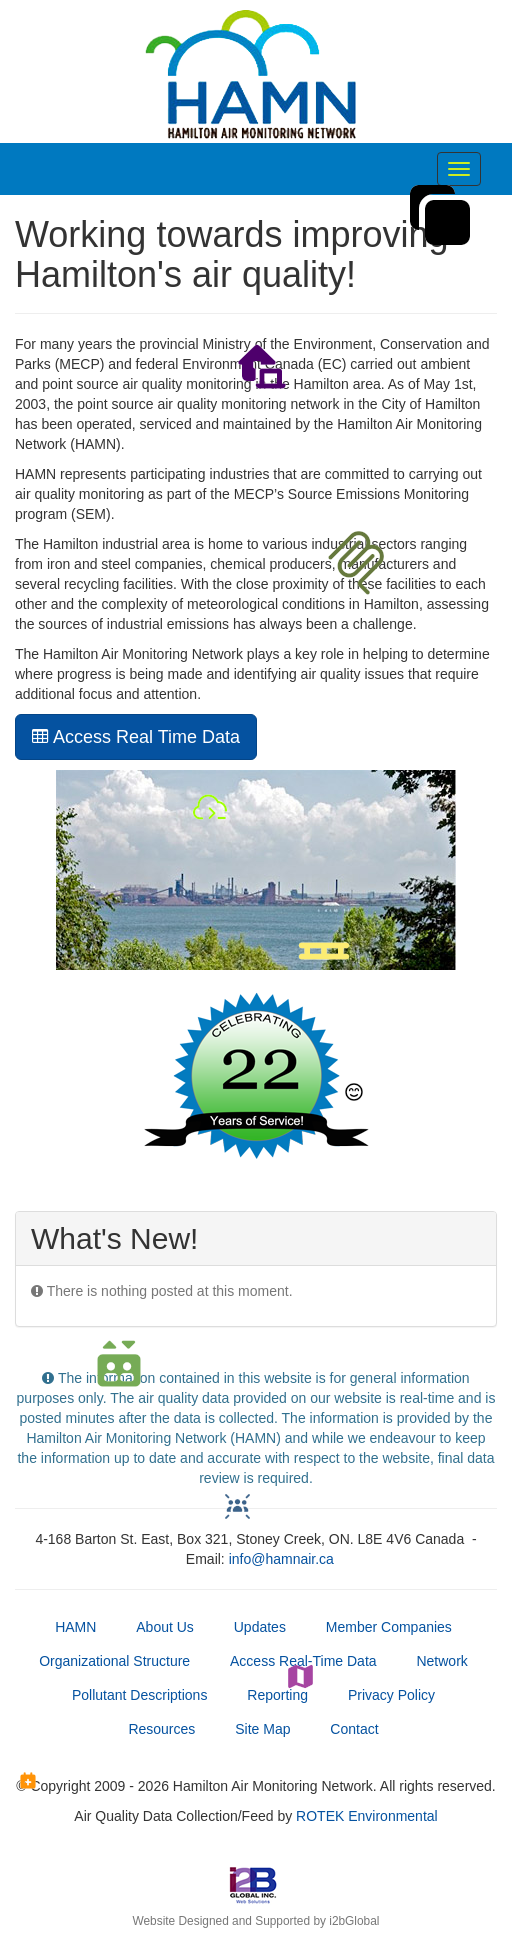  What do you see at coordinates (119, 1365) in the screenshot?
I see `indicates elevator access nearby` at bounding box center [119, 1365].